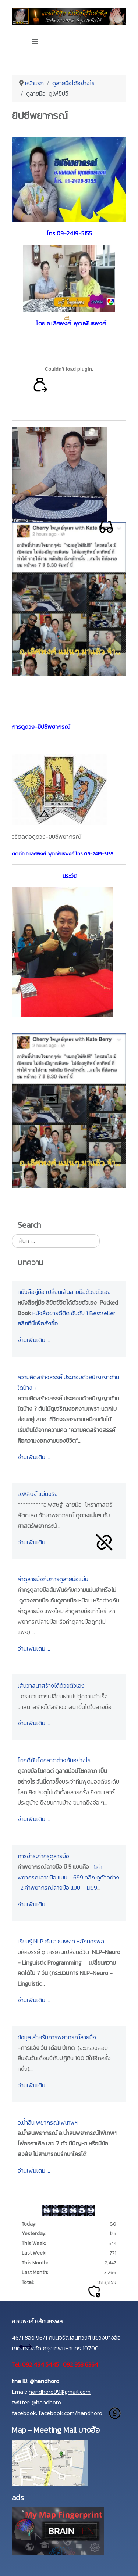 The width and height of the screenshot is (138, 2576). Describe the element at coordinates (106, 527) in the screenshot. I see `view or access reading mode` at that location.